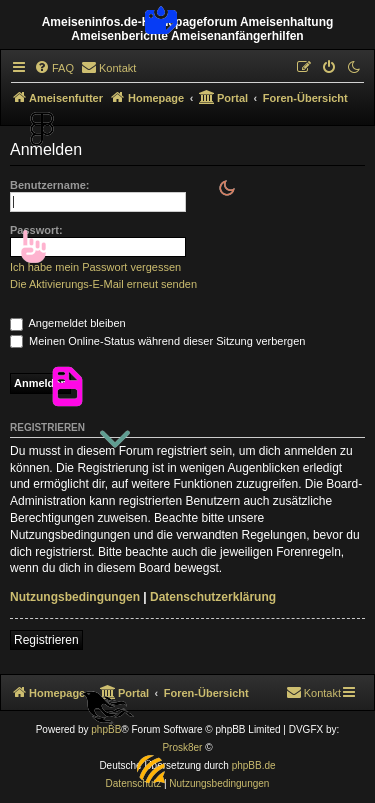 The image size is (375, 803). What do you see at coordinates (107, 709) in the screenshot?
I see `phoenix framework logo` at bounding box center [107, 709].